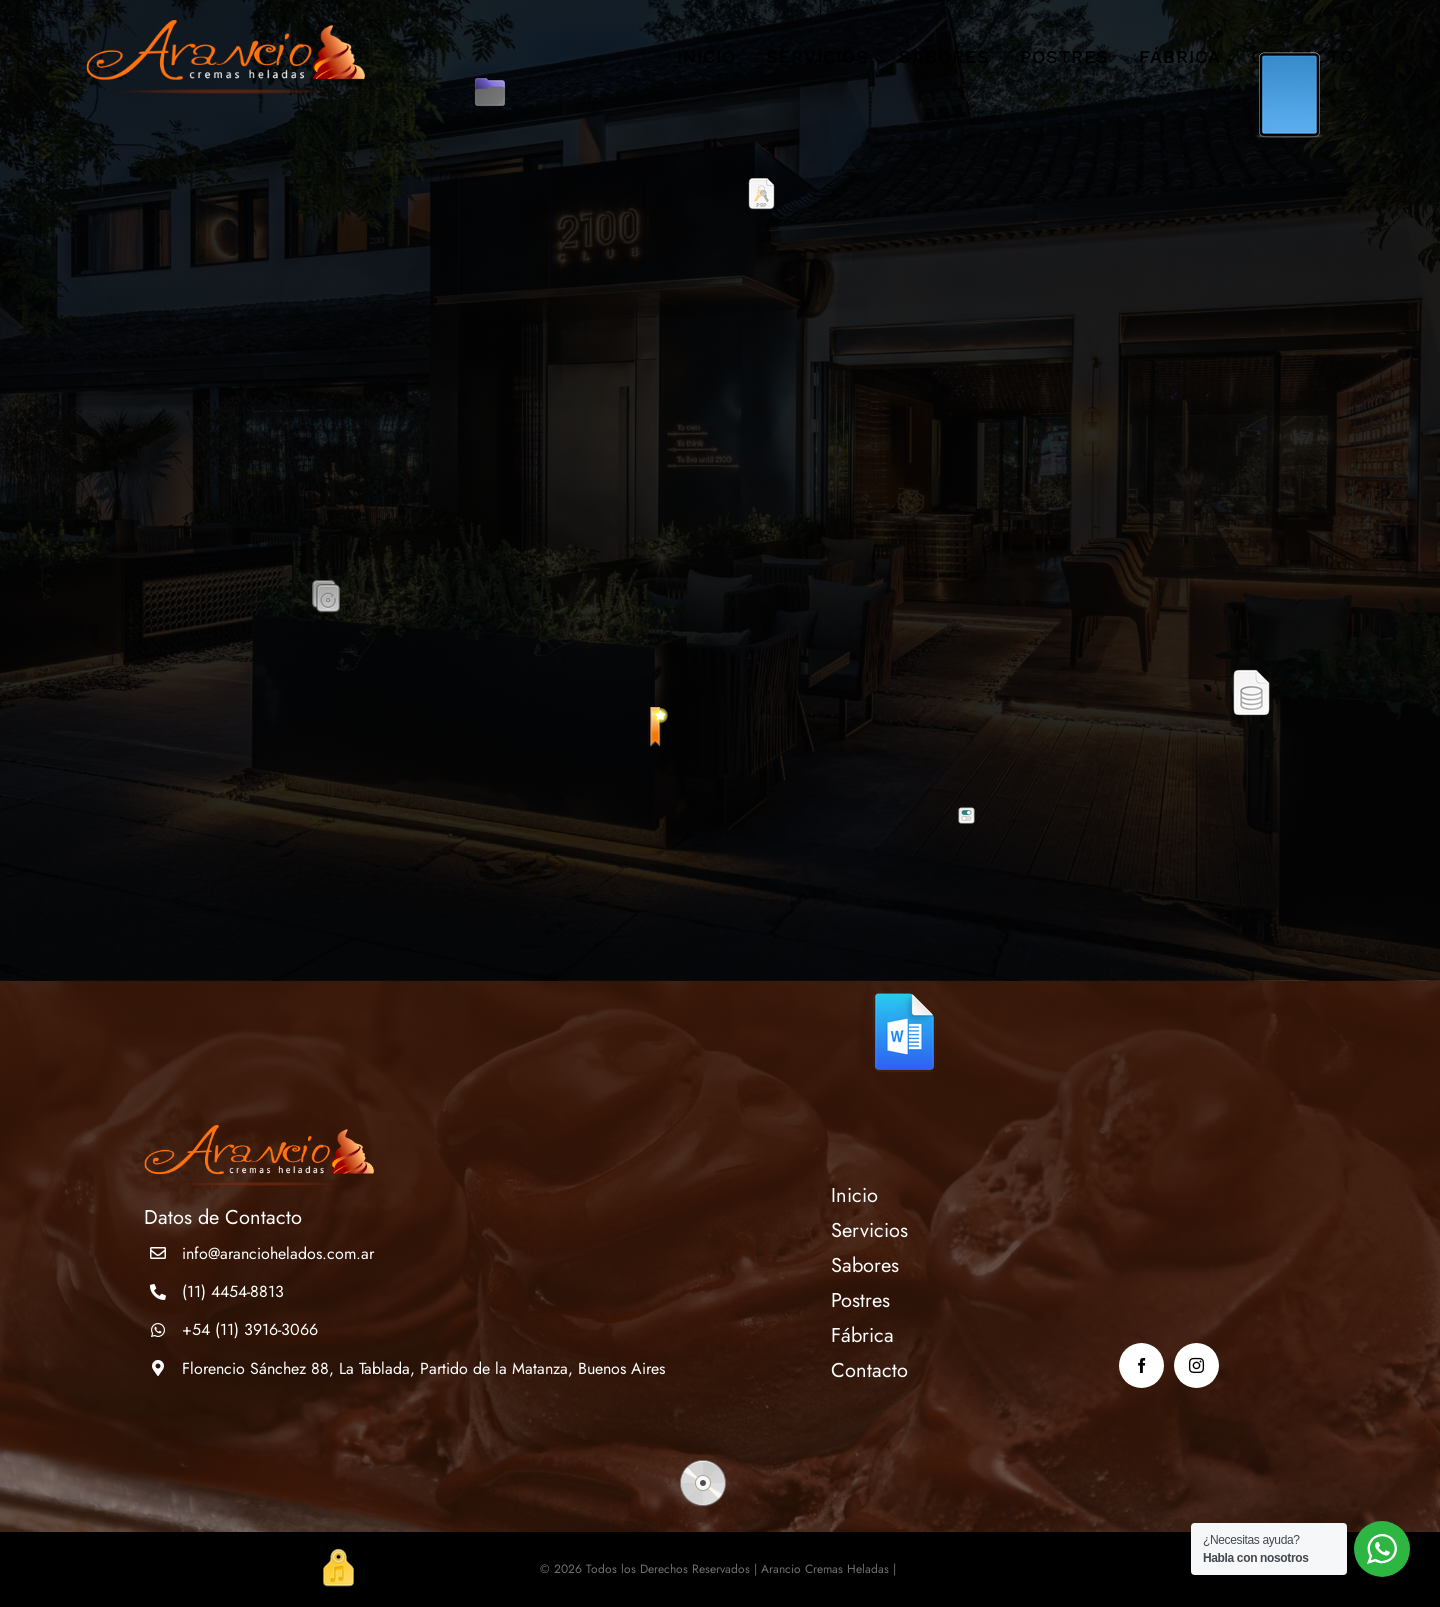 The width and height of the screenshot is (1440, 1607). What do you see at coordinates (966, 815) in the screenshot?
I see `open gnome tweaks settings` at bounding box center [966, 815].